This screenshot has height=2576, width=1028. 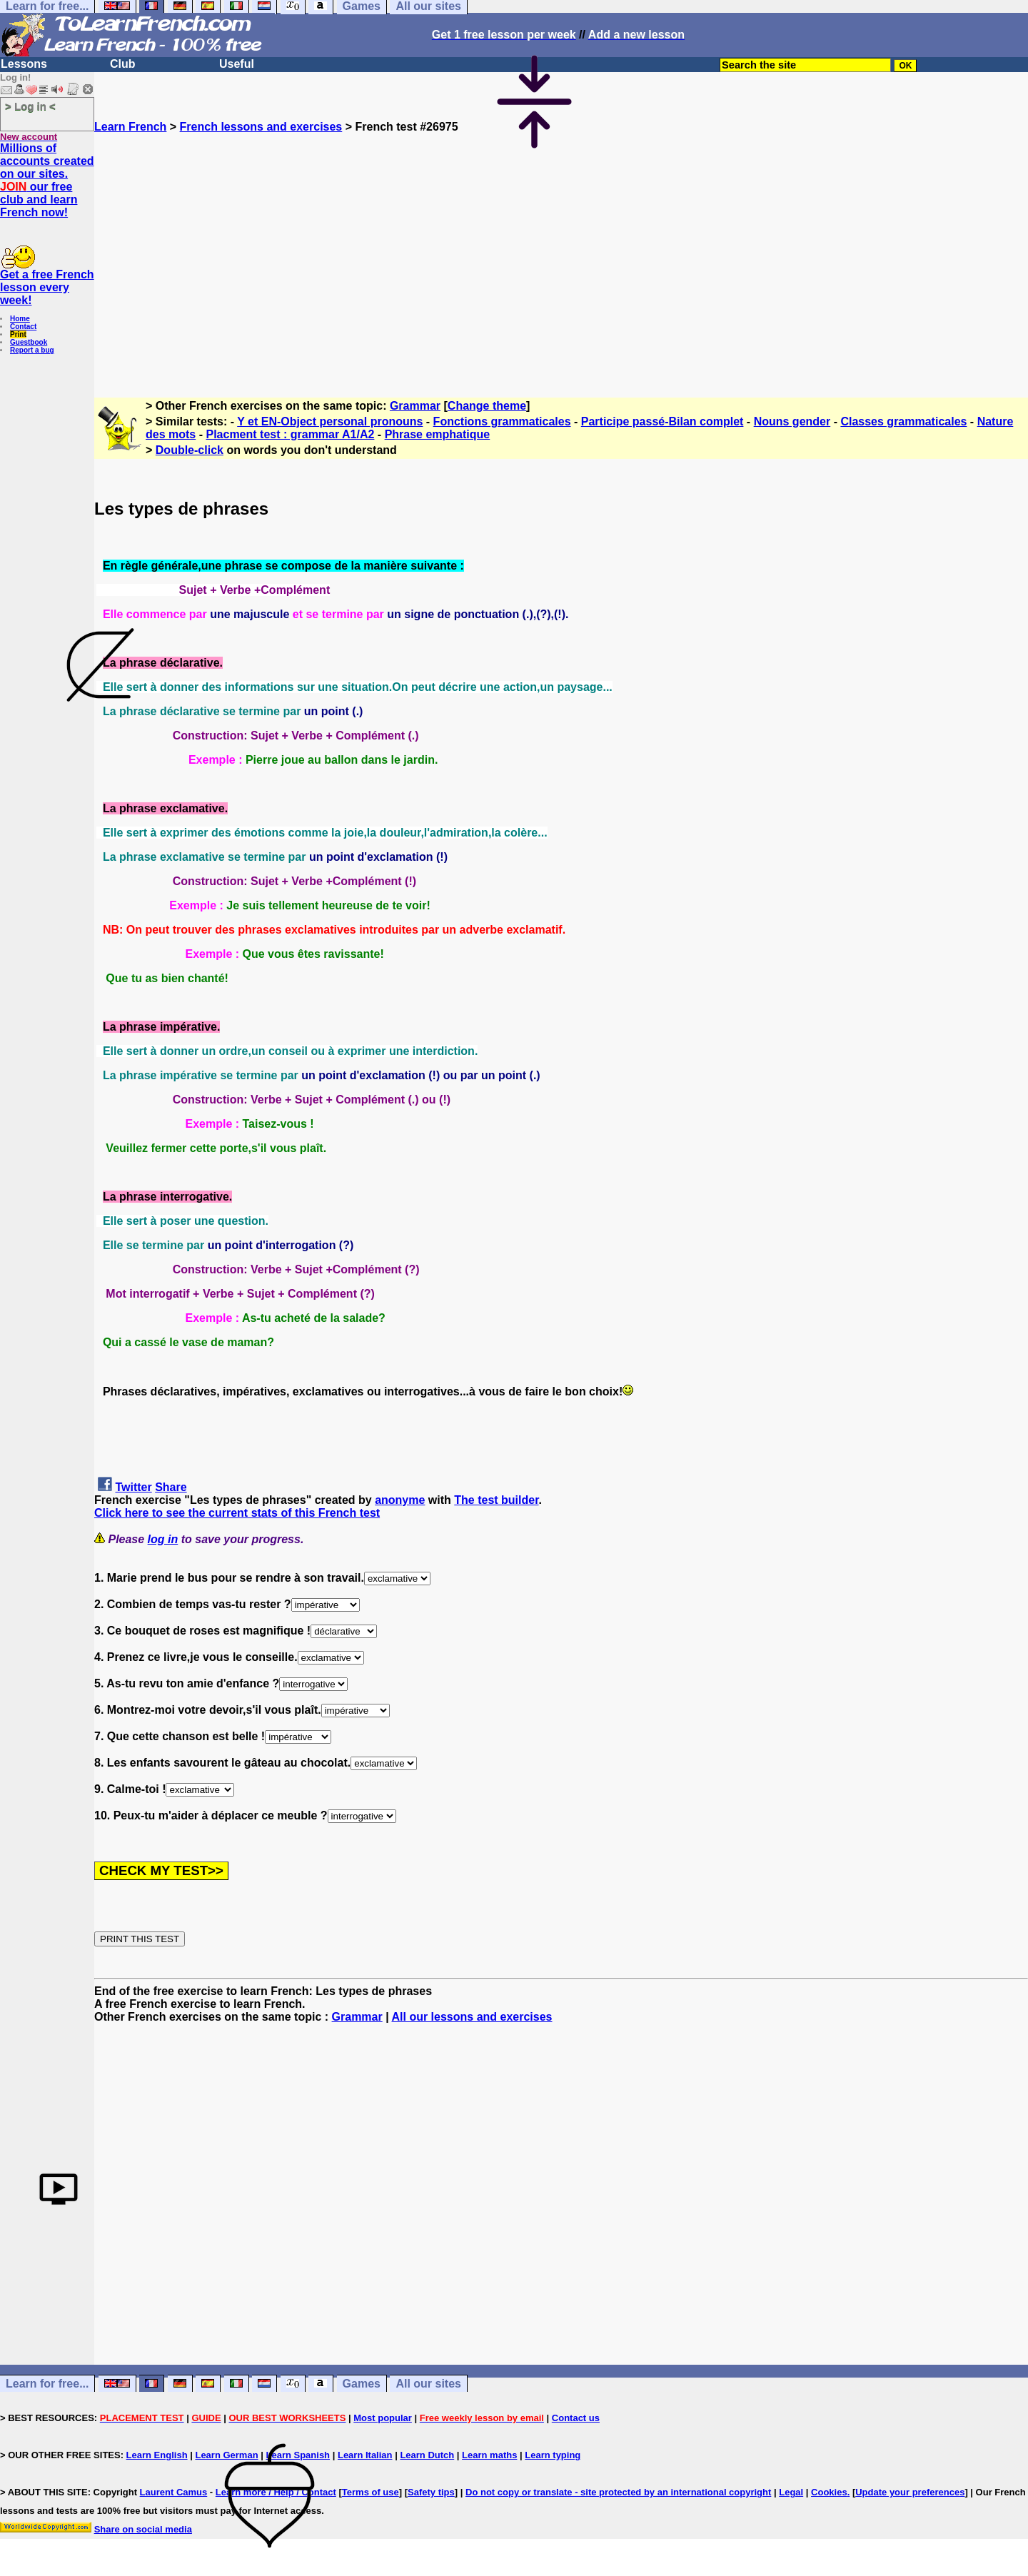 What do you see at coordinates (534, 101) in the screenshot?
I see `collapse content vertically` at bounding box center [534, 101].